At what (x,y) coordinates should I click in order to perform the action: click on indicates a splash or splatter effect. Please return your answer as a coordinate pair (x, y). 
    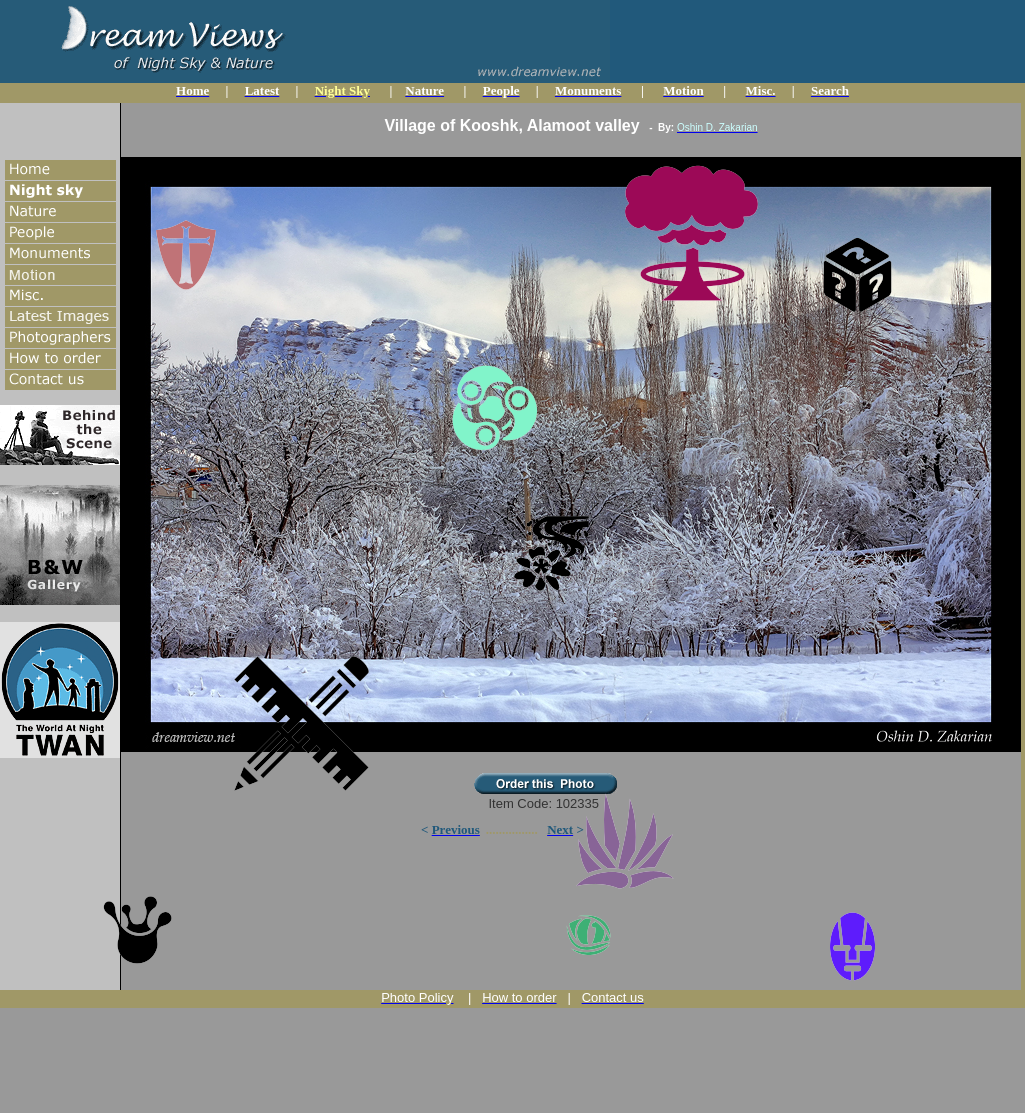
    Looking at the image, I should click on (137, 929).